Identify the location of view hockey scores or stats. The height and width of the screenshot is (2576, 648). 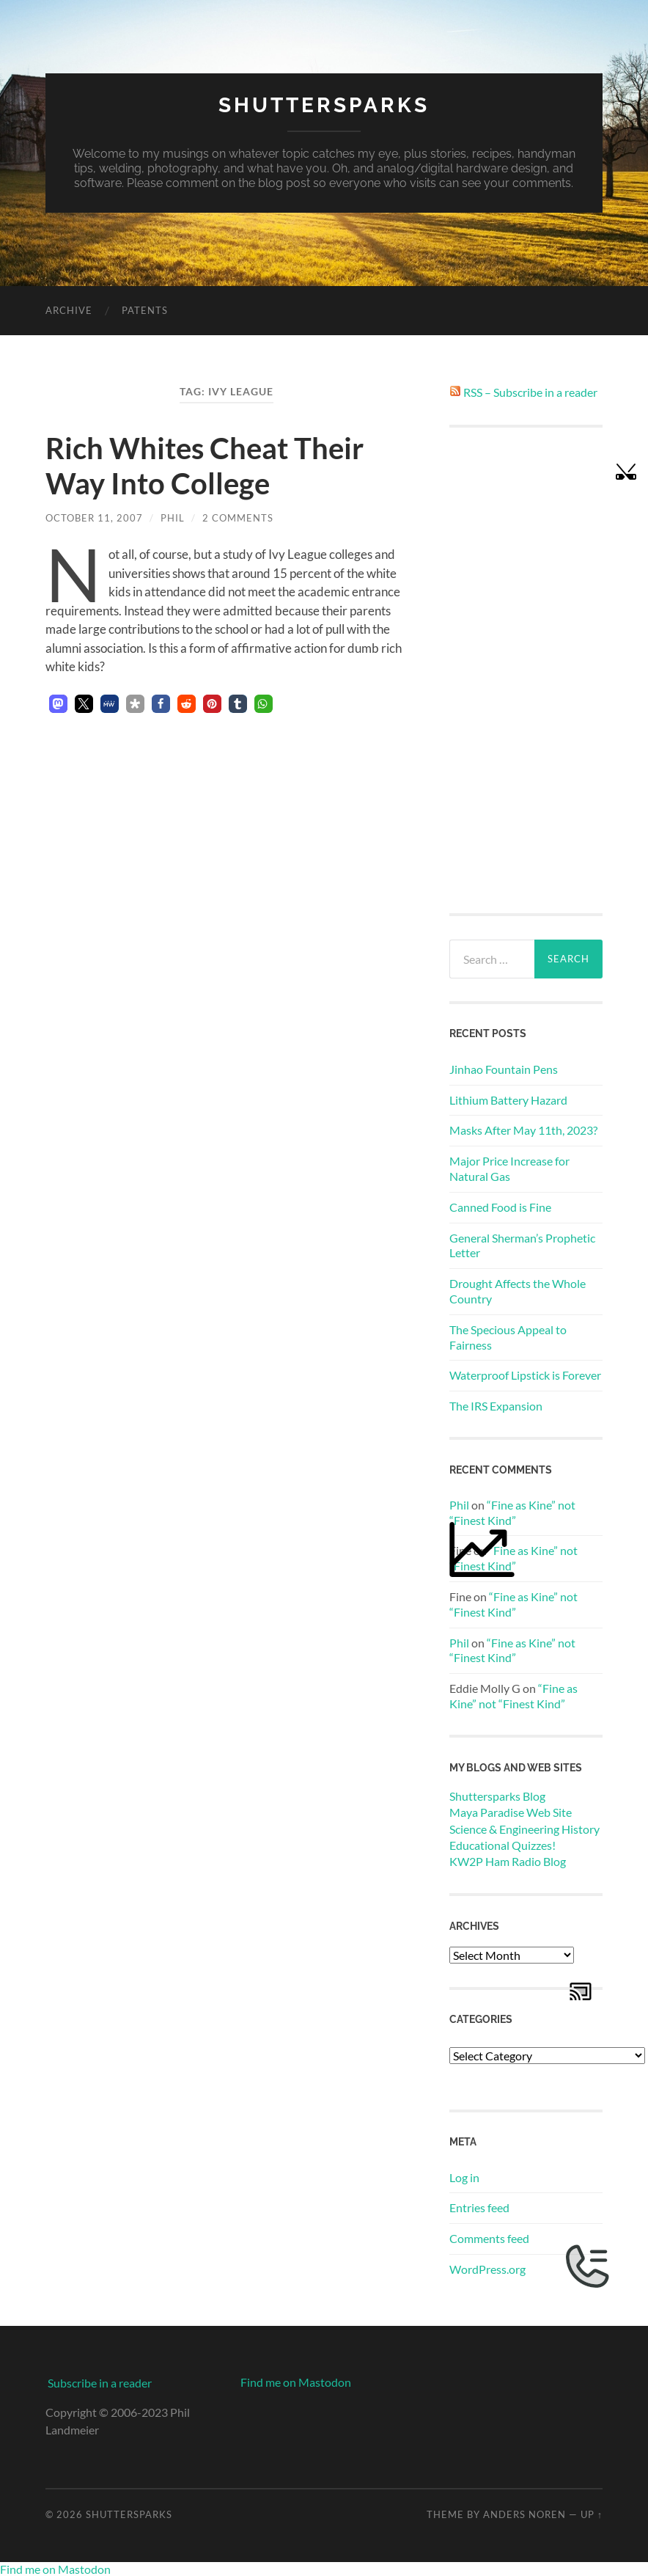
(626, 472).